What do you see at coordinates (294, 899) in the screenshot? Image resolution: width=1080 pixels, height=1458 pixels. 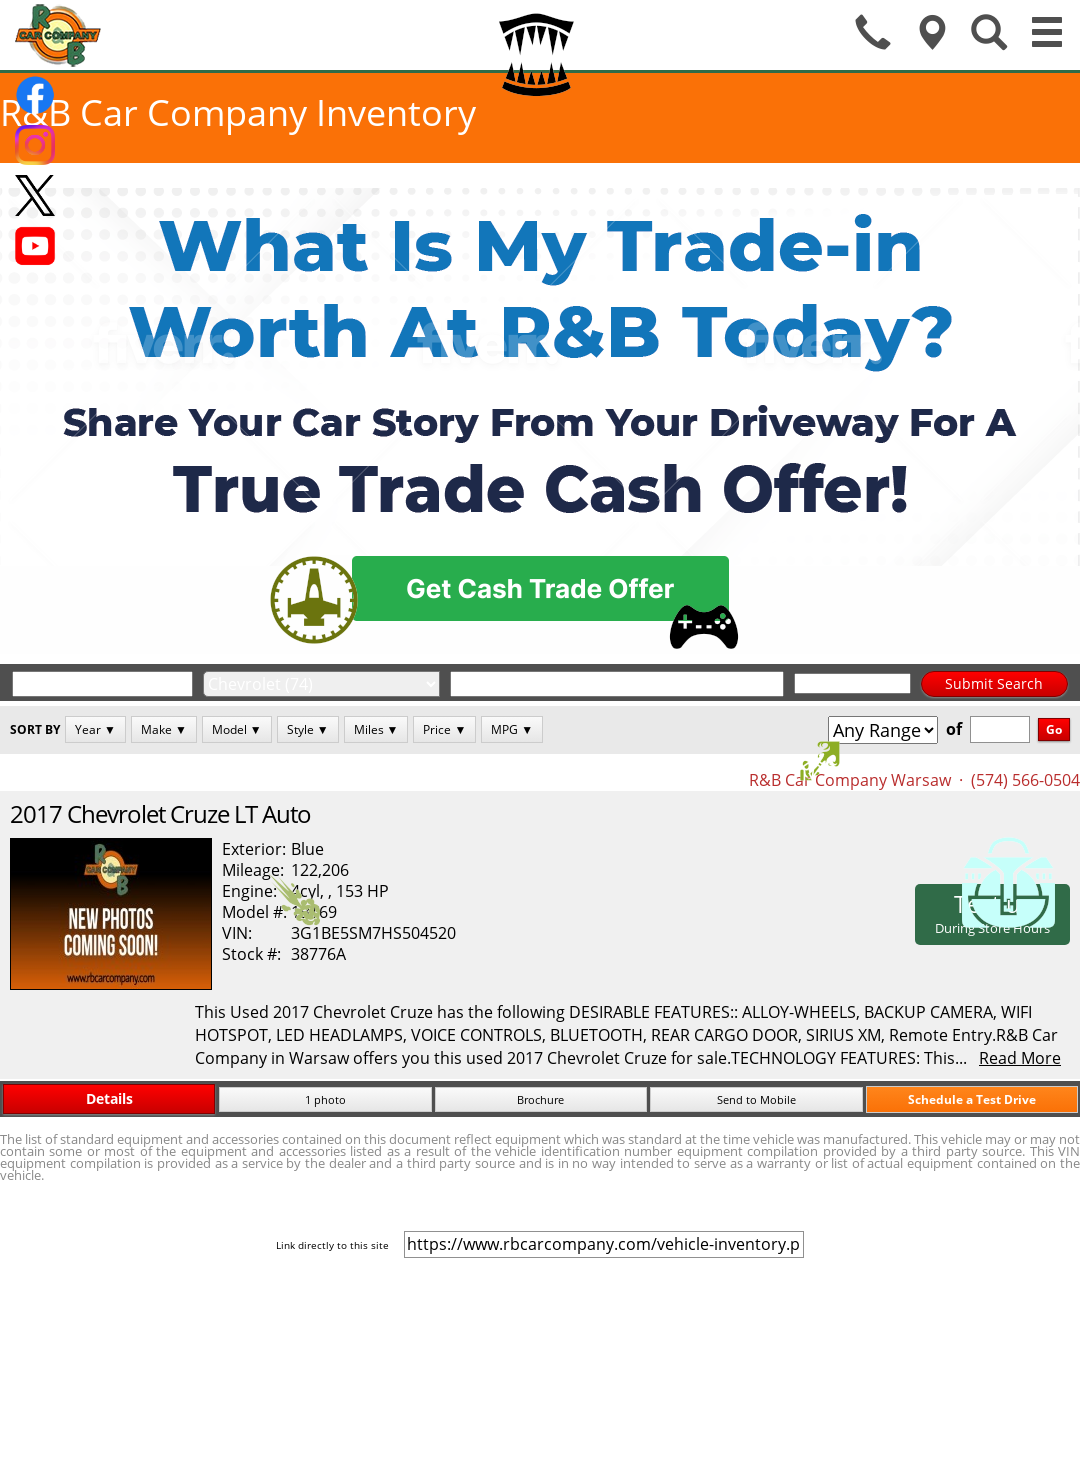 I see `activate steam or vapor ability` at bounding box center [294, 899].